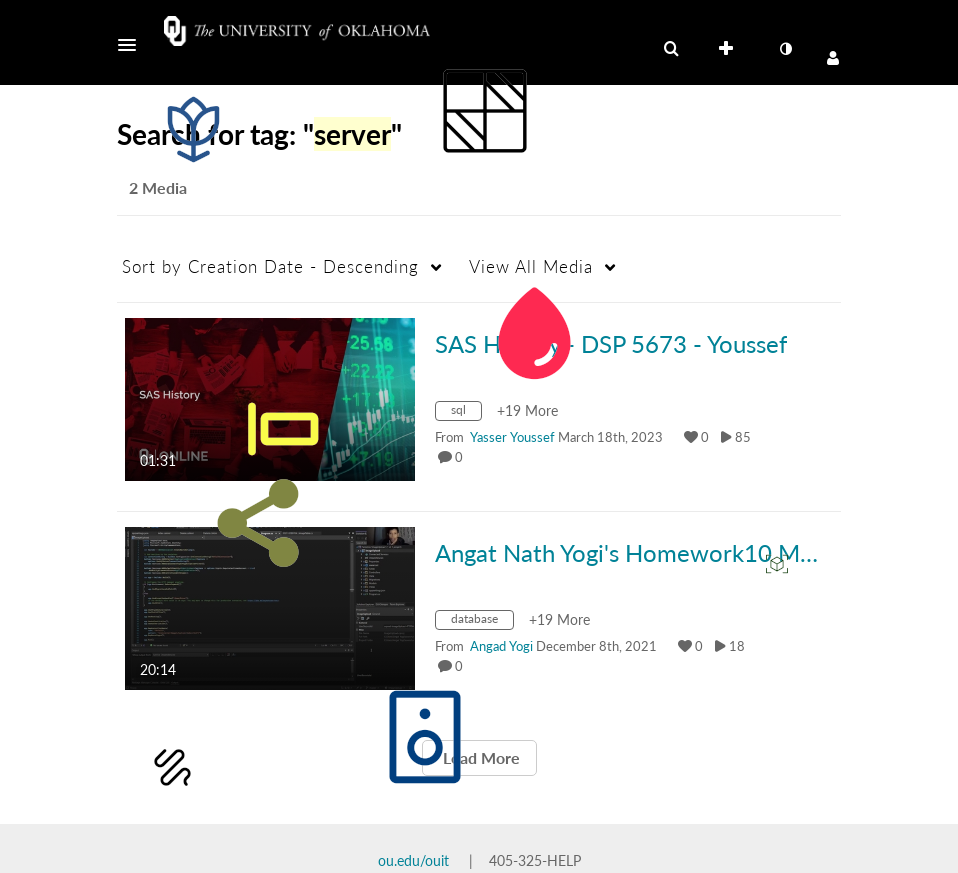 The height and width of the screenshot is (873, 958). I want to click on adjust speaker or audio output settings, so click(425, 737).